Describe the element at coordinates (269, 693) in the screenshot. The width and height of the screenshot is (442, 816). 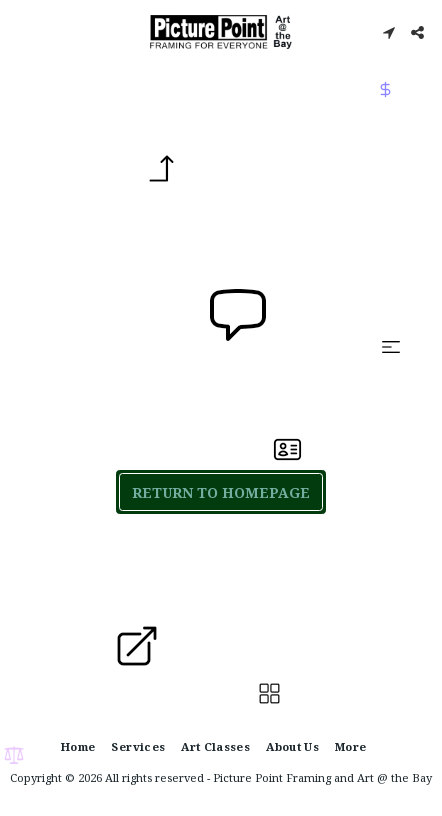
I see `view items in grid layout` at that location.